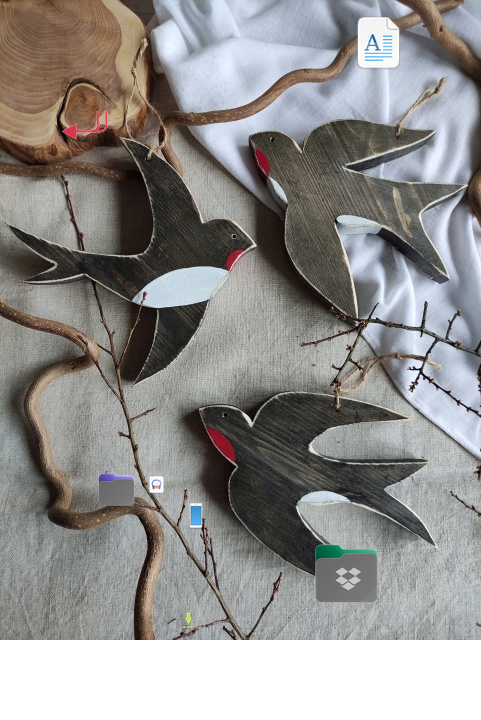  Describe the element at coordinates (156, 484) in the screenshot. I see `open an audacity project file` at that location.